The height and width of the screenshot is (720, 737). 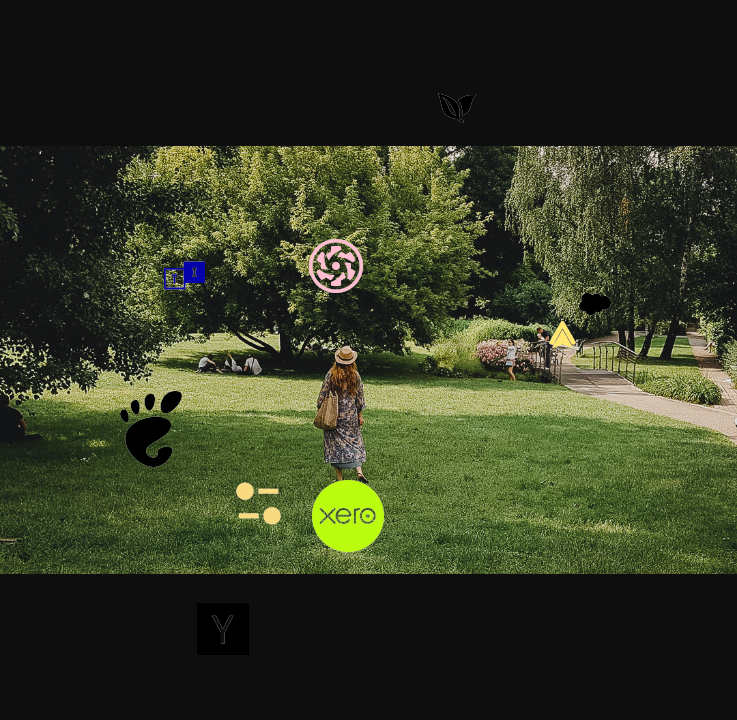 I want to click on GNOME desktop environment logo, so click(x=151, y=429).